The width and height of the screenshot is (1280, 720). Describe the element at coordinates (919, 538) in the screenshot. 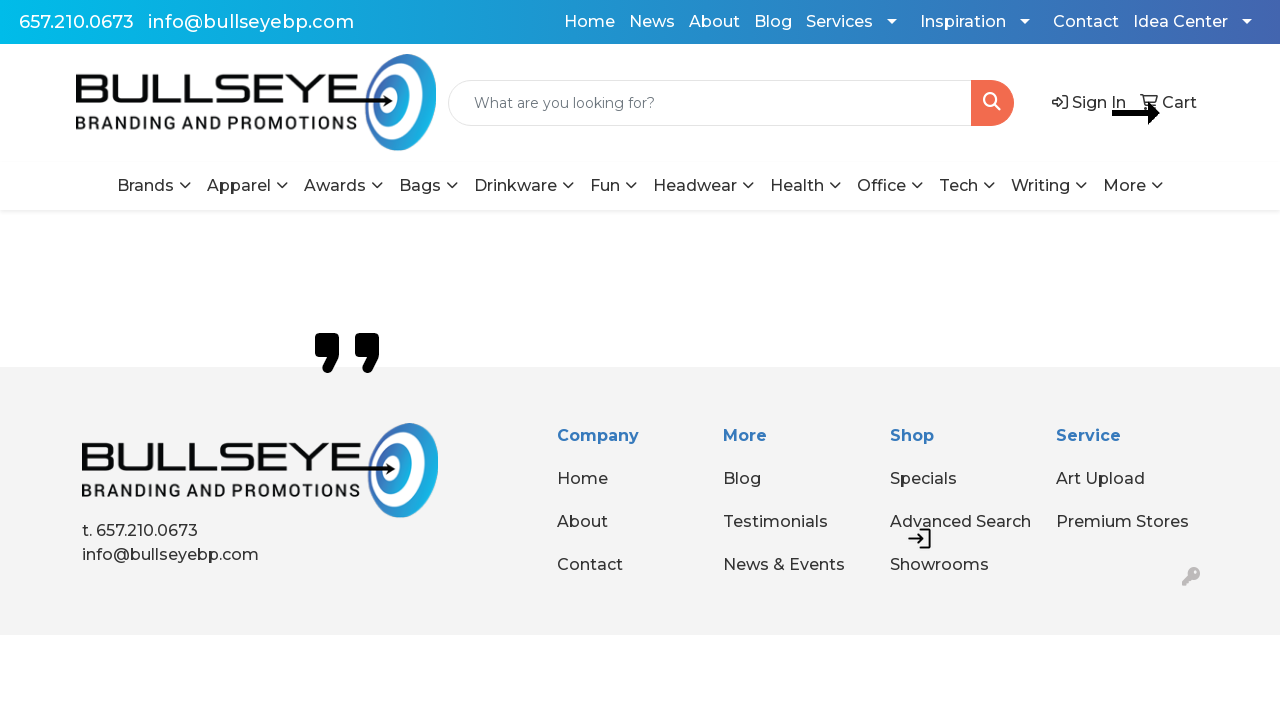

I see `log in to your account` at that location.